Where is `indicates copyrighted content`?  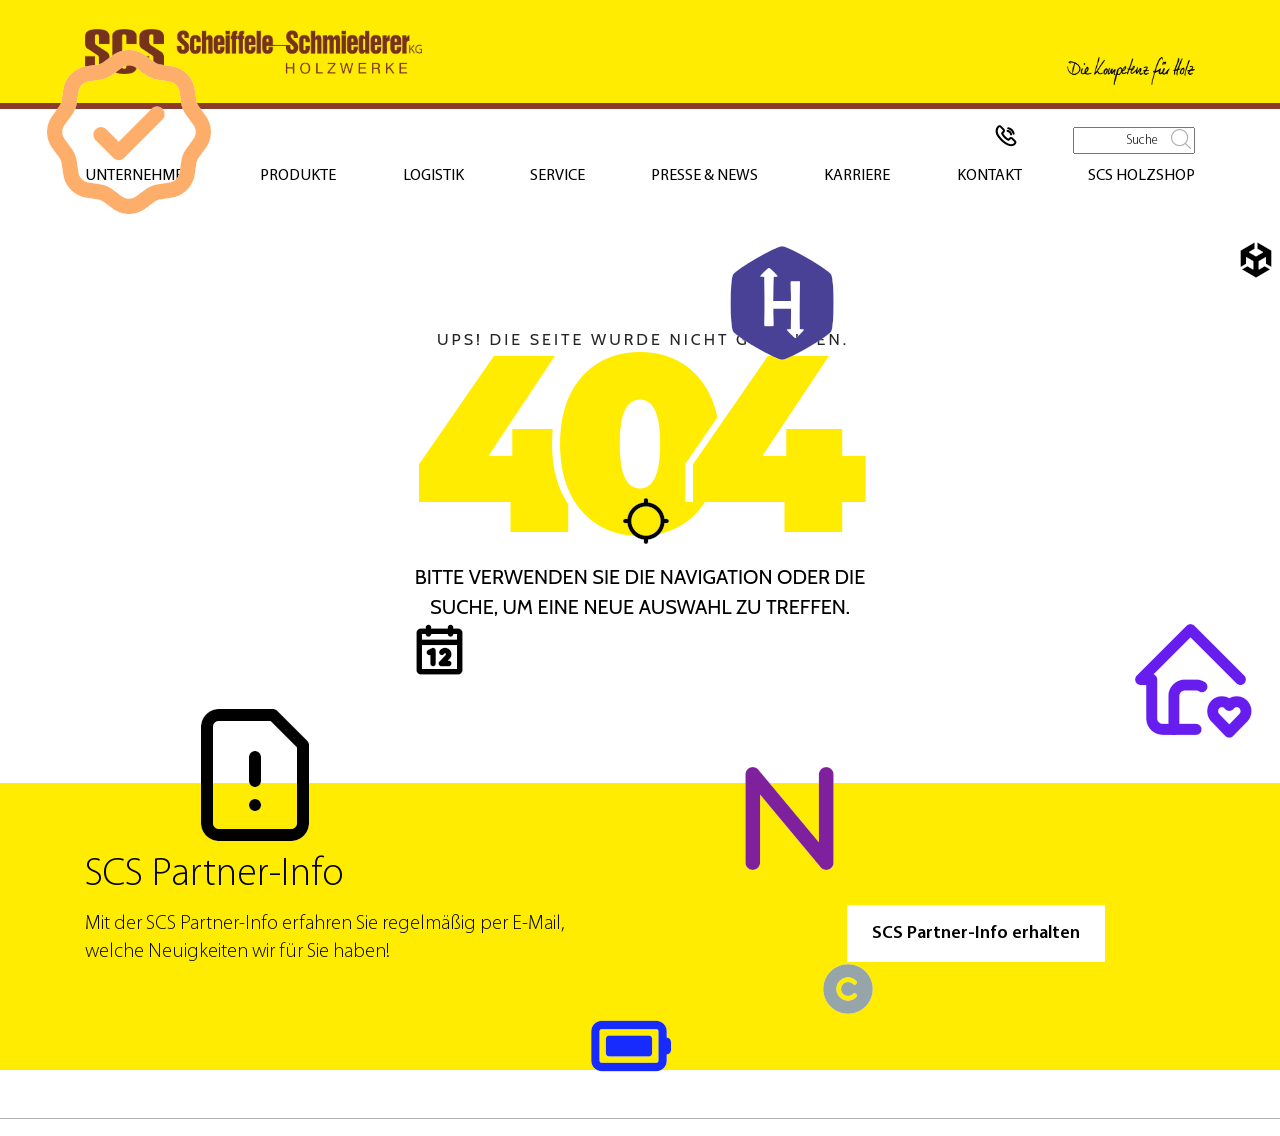 indicates copyrighted content is located at coordinates (848, 989).